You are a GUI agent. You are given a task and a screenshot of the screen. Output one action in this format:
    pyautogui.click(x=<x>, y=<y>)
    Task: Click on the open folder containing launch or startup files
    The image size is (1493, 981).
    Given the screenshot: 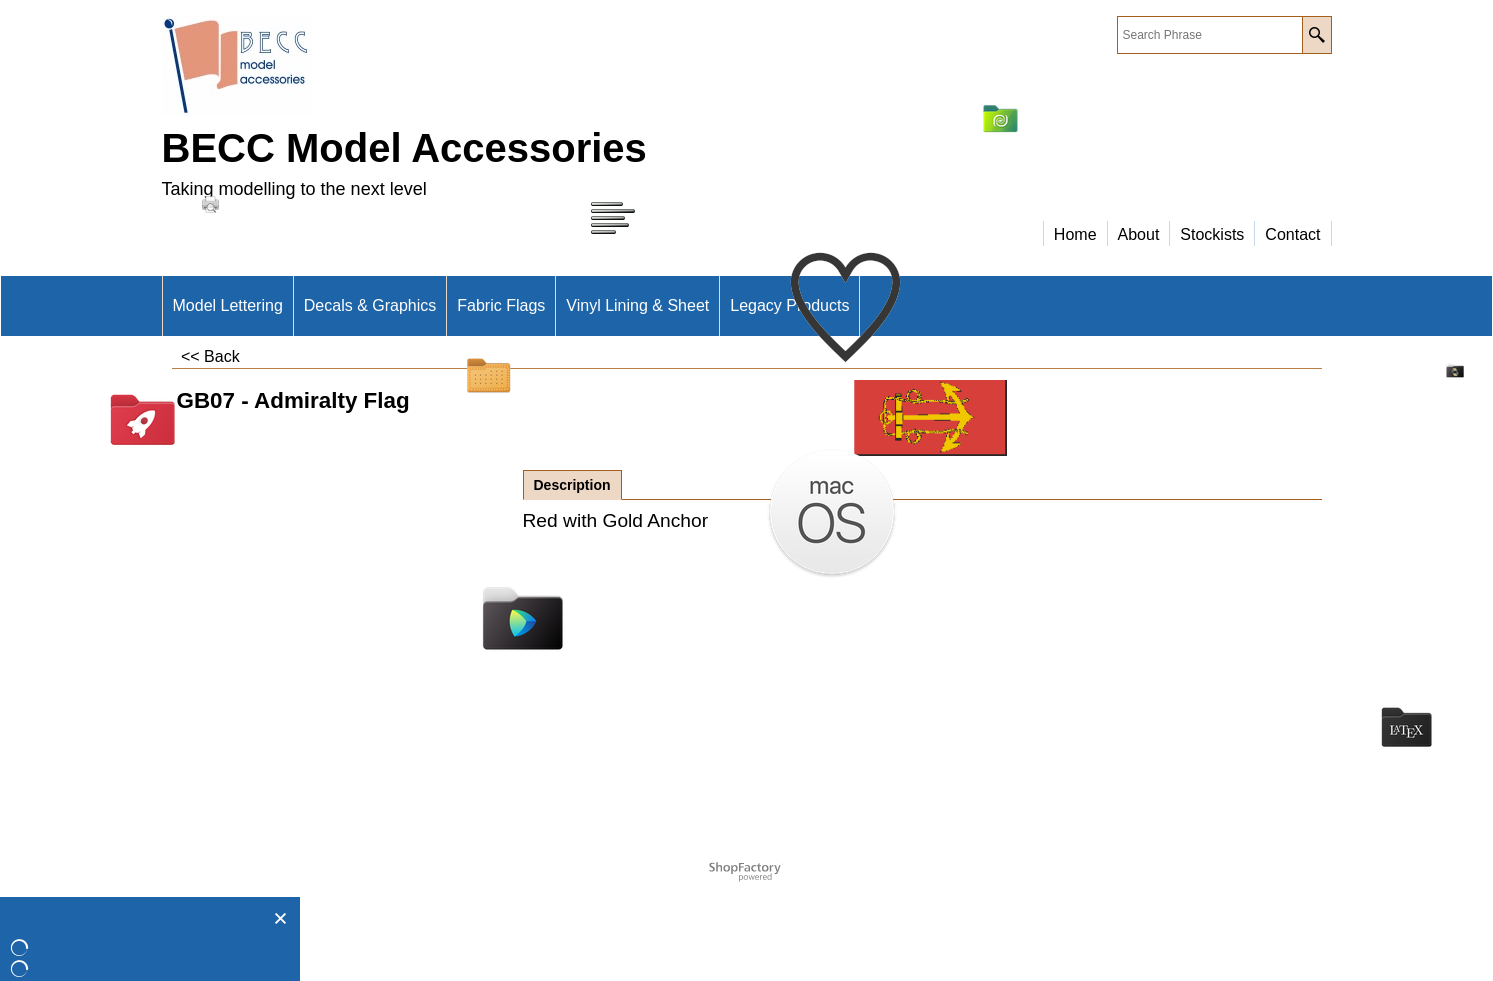 What is the action you would take?
    pyautogui.click(x=142, y=421)
    